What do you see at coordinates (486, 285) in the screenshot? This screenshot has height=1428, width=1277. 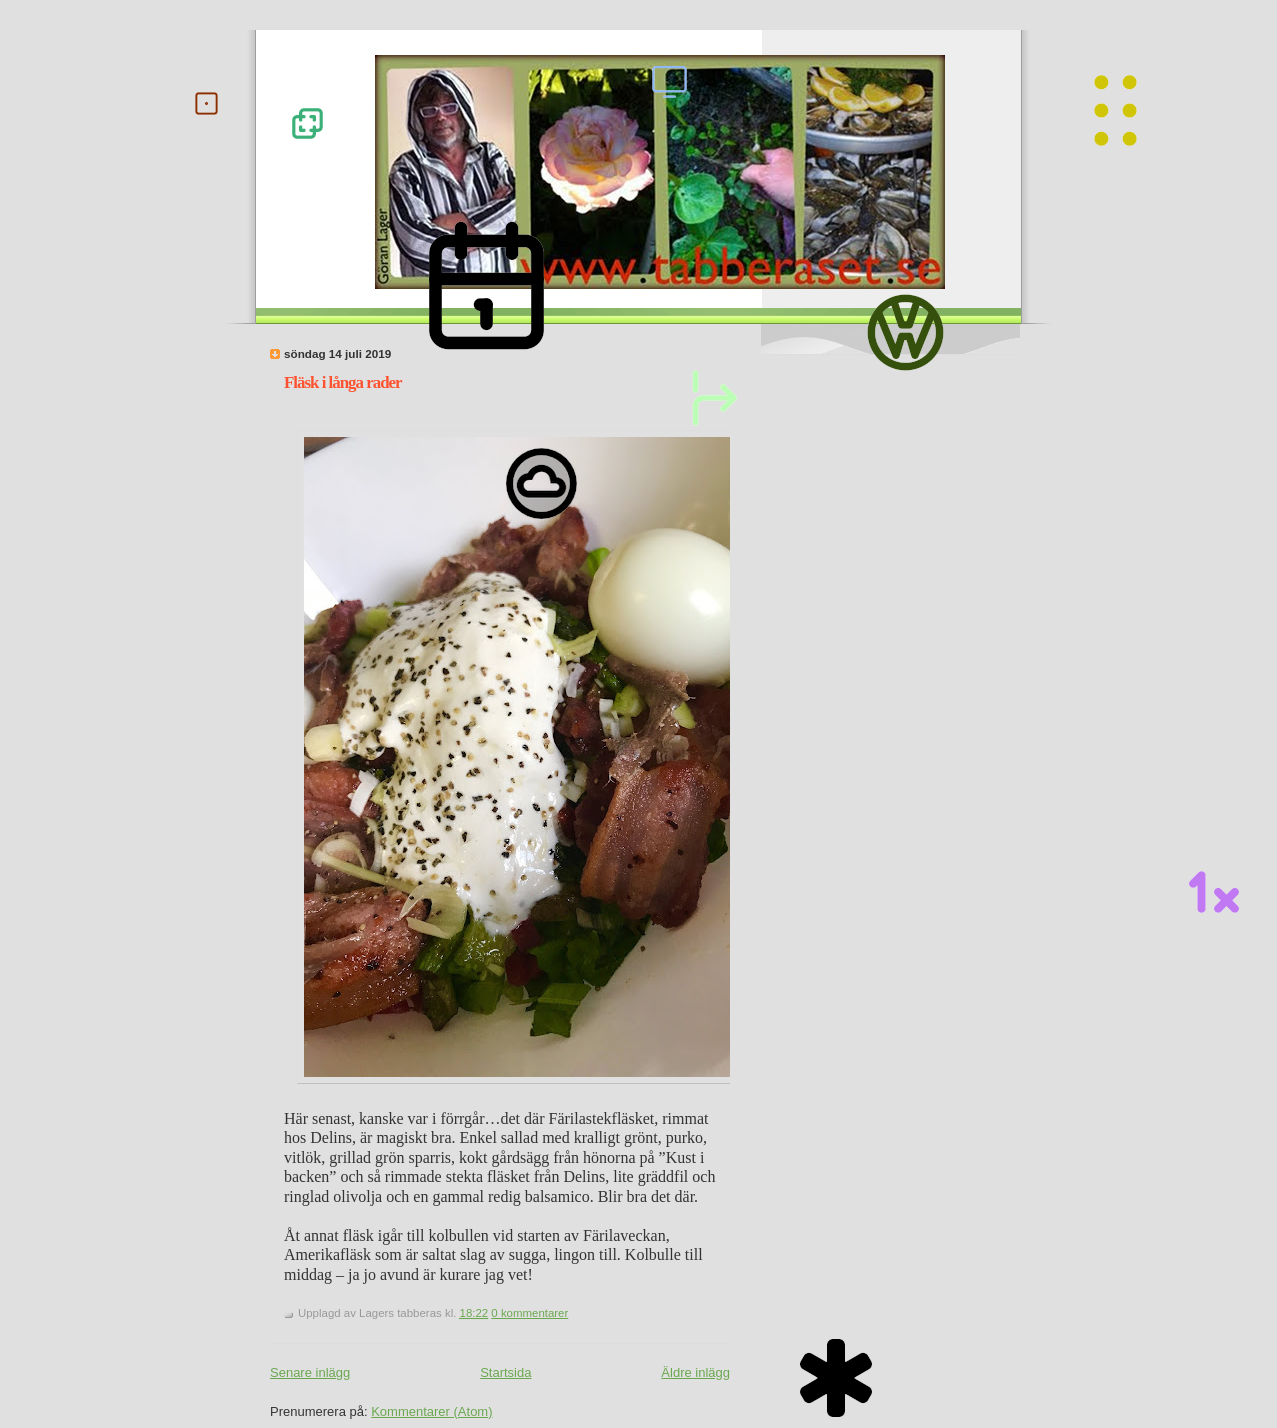 I see `view or open the calendar` at bounding box center [486, 285].